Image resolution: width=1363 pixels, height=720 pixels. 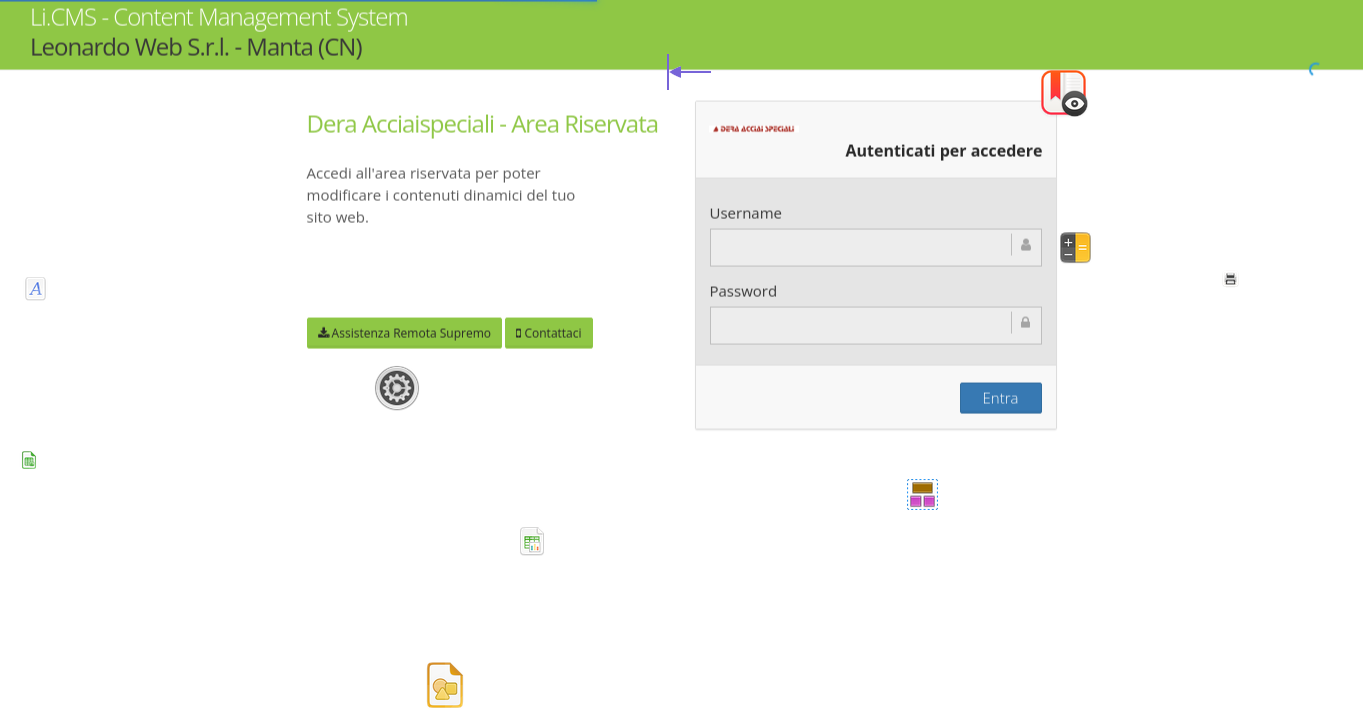 I want to click on go to the first item in a list or sequence, so click(x=689, y=72).